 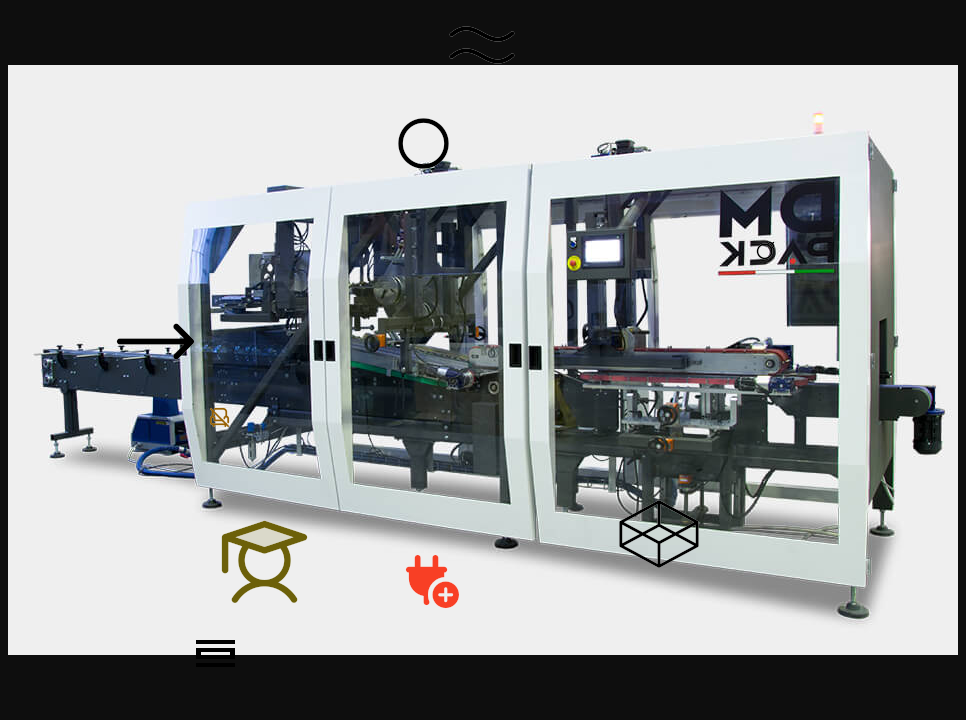 What do you see at coordinates (423, 143) in the screenshot?
I see `unselected option in a radio button group` at bounding box center [423, 143].